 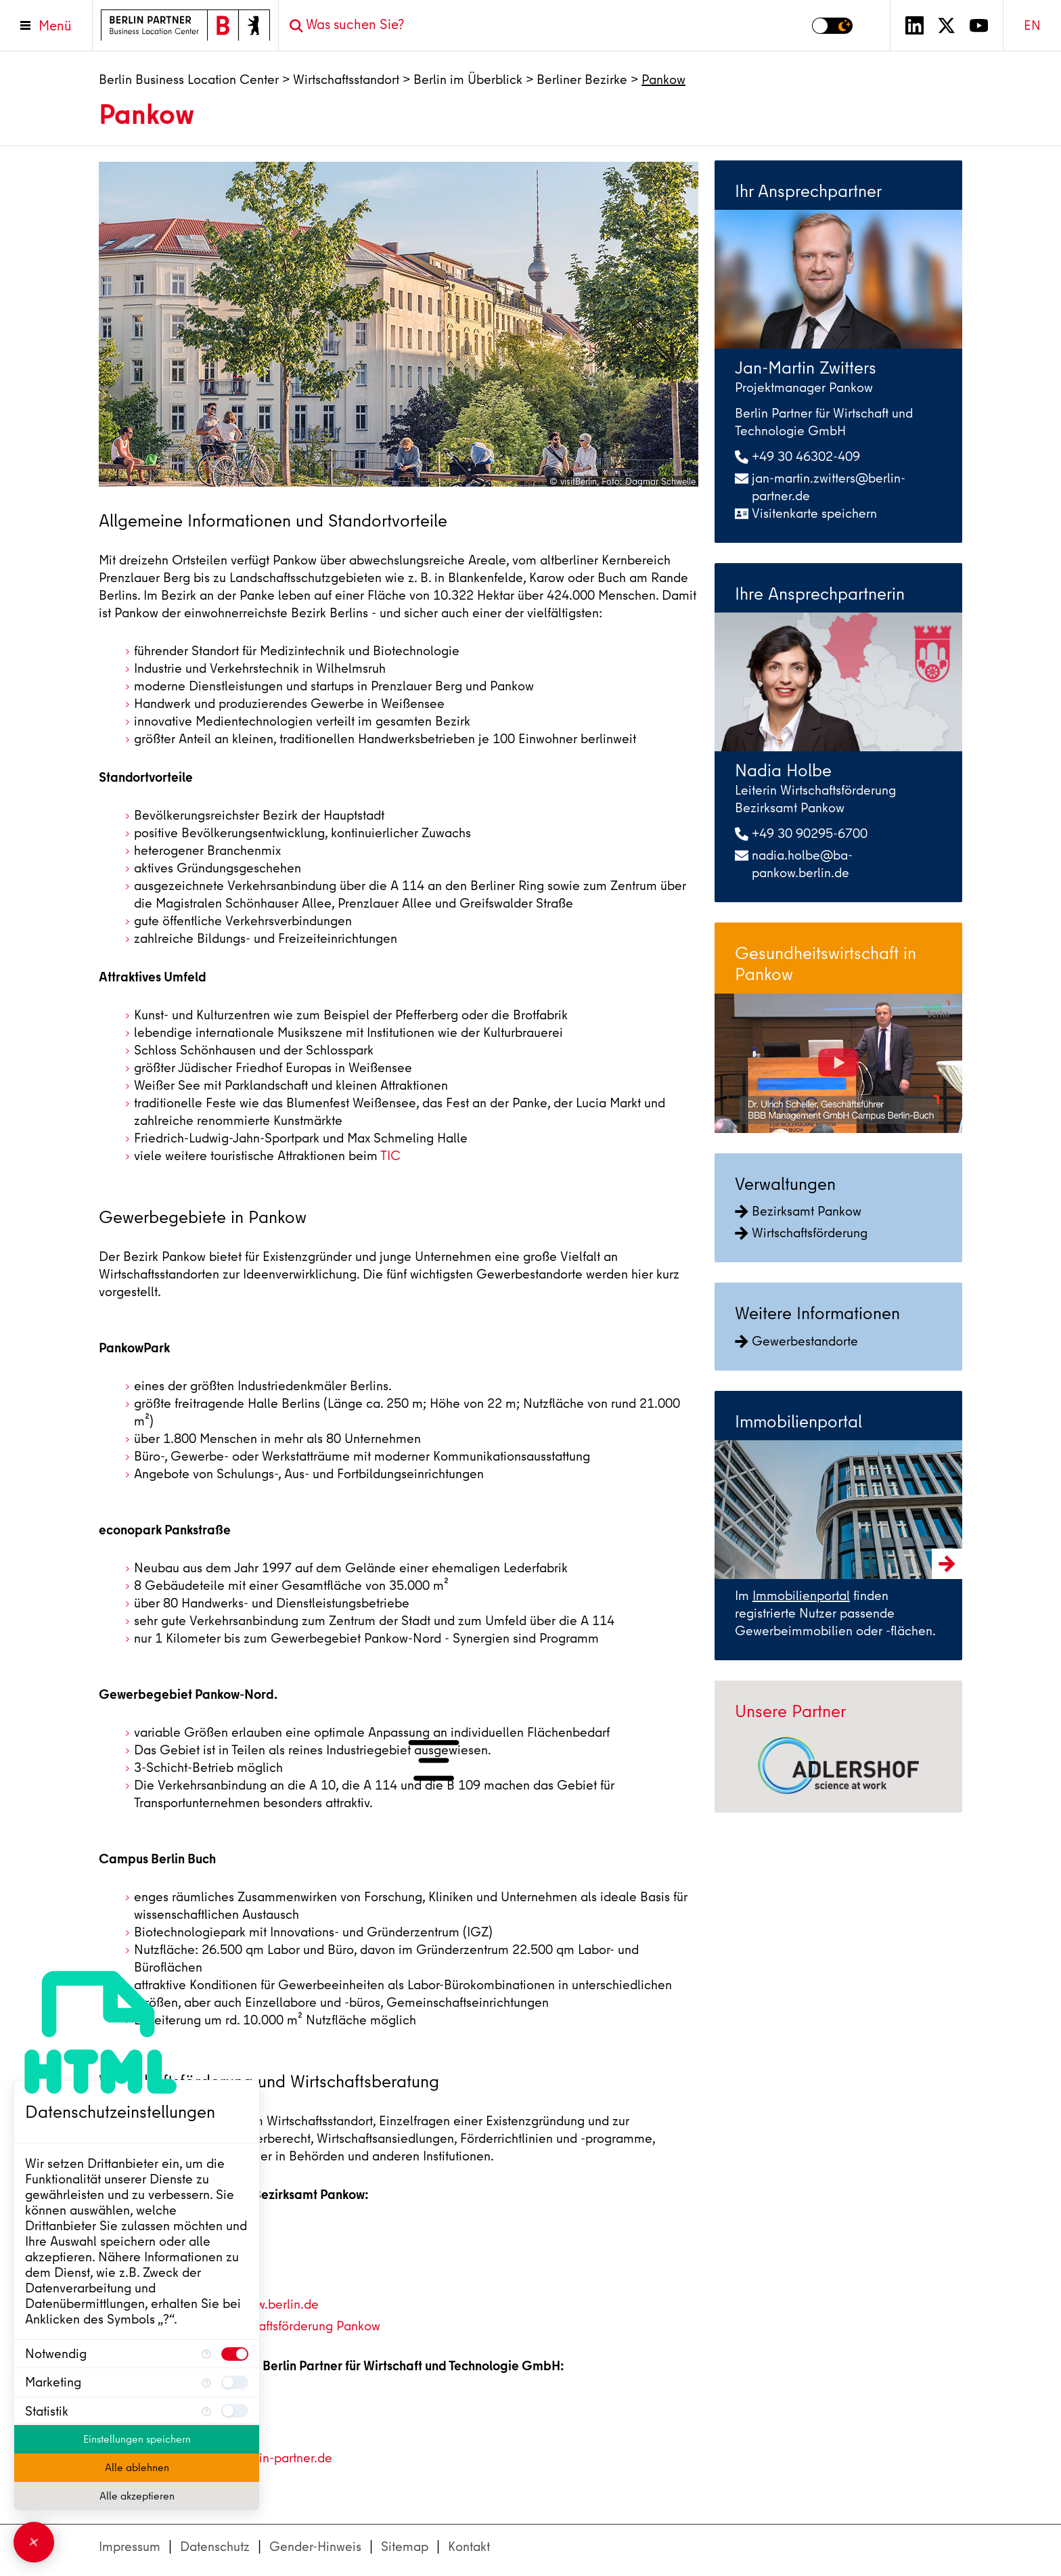 I want to click on center align text, so click(x=434, y=1760).